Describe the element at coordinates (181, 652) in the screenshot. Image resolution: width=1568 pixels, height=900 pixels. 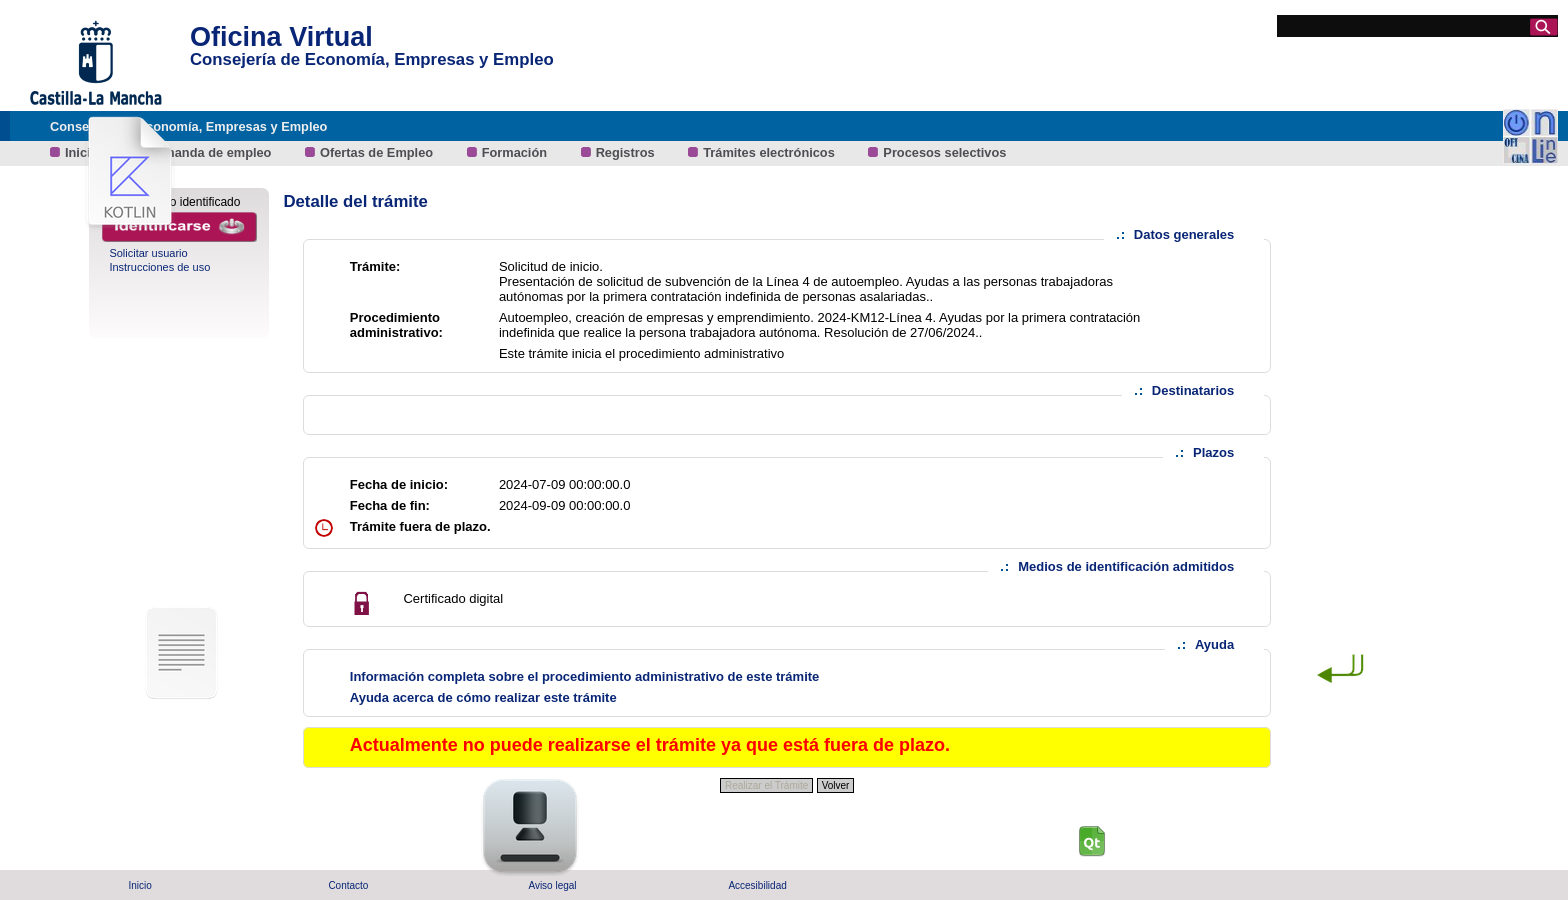
I see `indicates a file or folder contains documents` at that location.